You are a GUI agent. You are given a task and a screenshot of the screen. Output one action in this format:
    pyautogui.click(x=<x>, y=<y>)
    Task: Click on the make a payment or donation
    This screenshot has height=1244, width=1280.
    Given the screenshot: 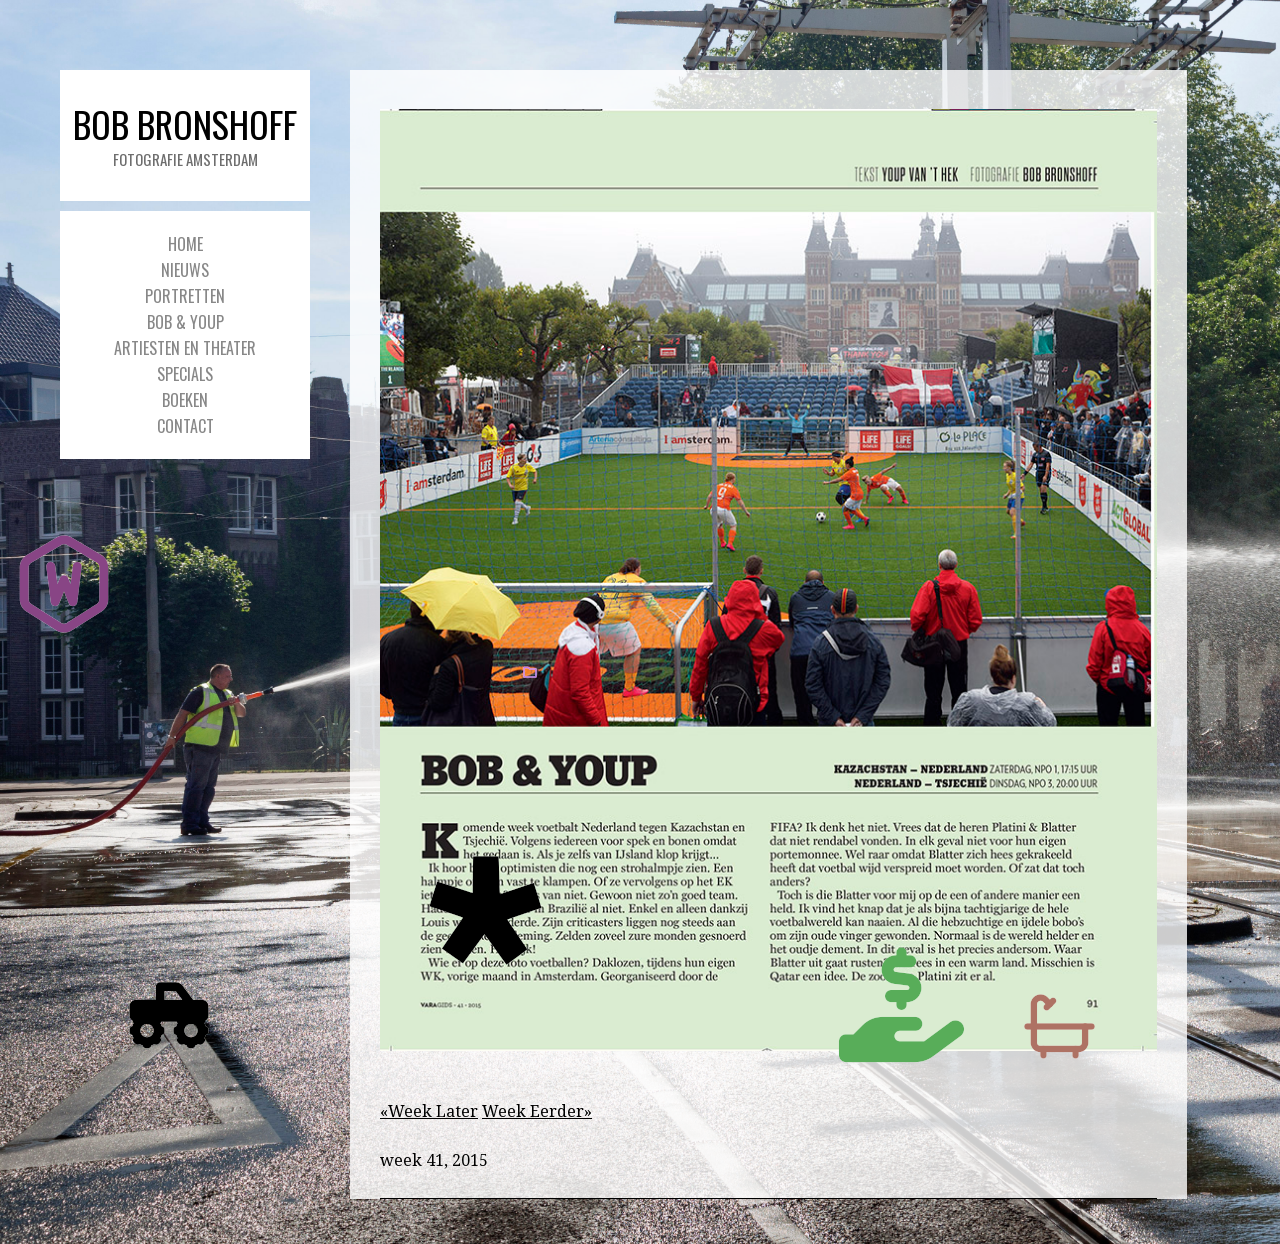 What is the action you would take?
    pyautogui.click(x=901, y=1006)
    